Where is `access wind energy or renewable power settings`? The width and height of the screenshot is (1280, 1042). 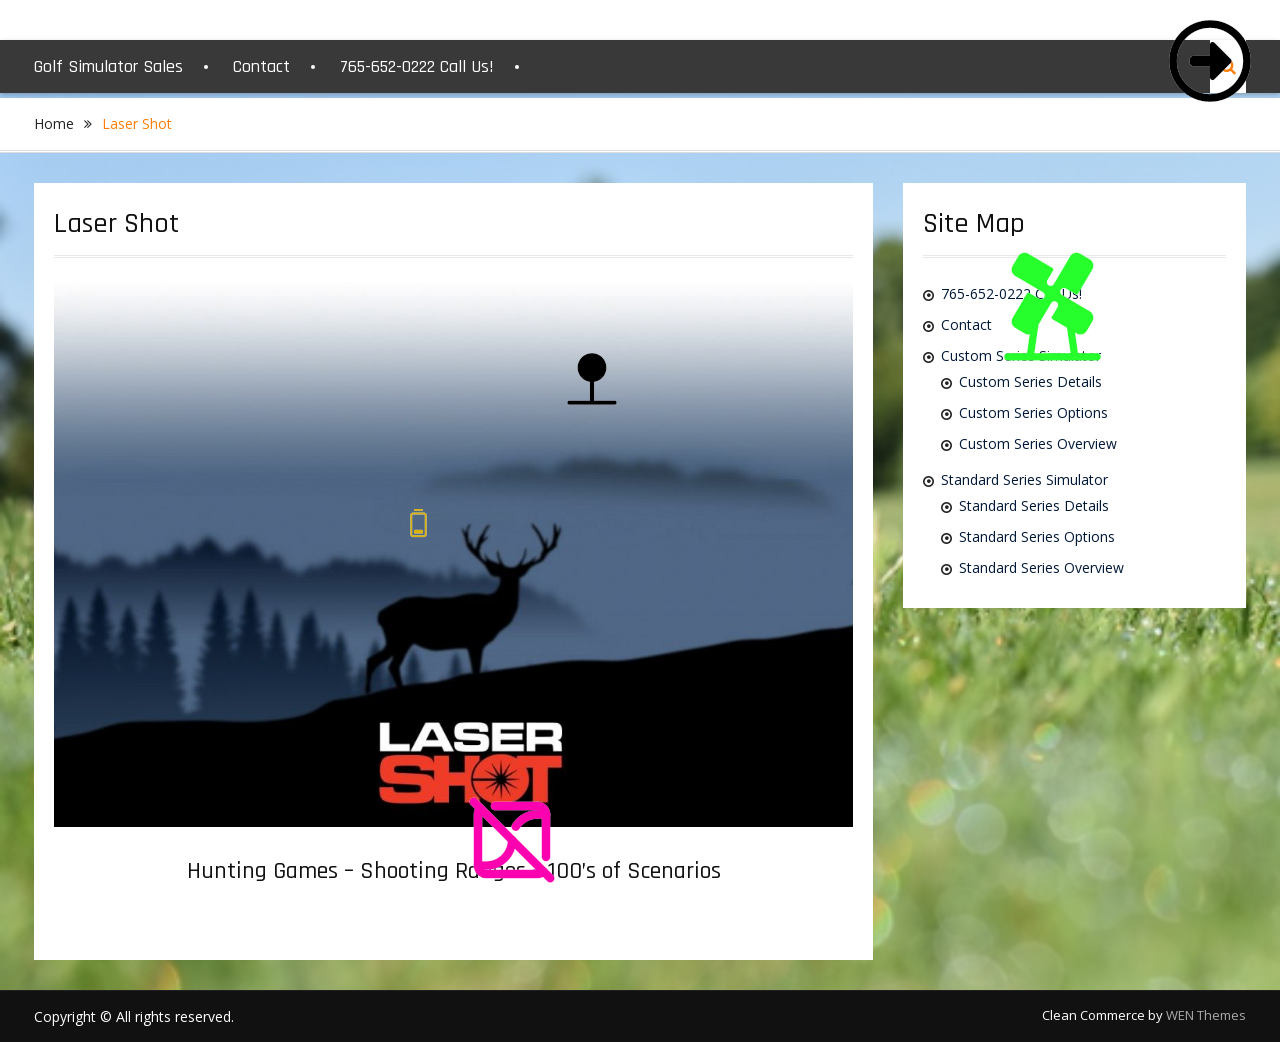 access wind energy or renewable power settings is located at coordinates (1052, 308).